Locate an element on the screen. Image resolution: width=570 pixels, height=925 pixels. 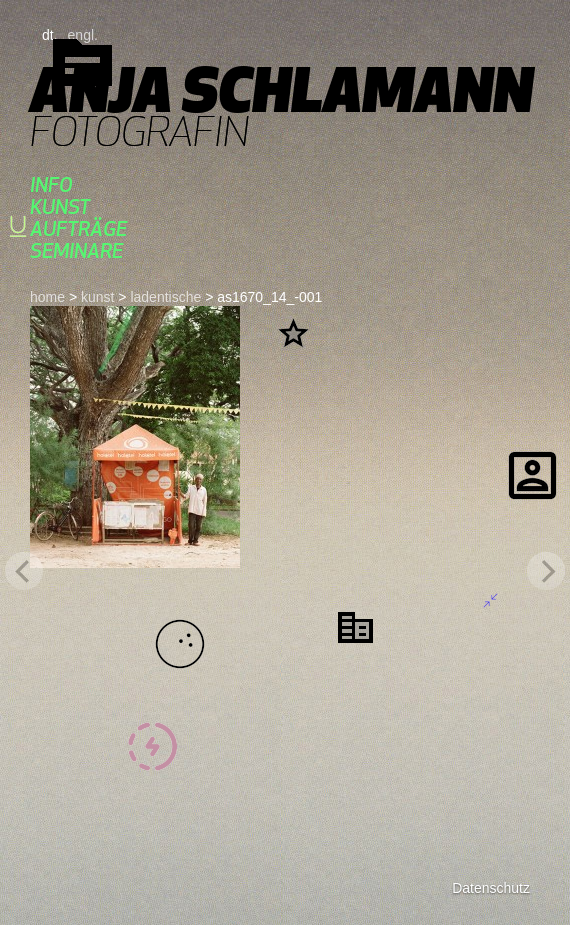
add to favorites is located at coordinates (293, 333).